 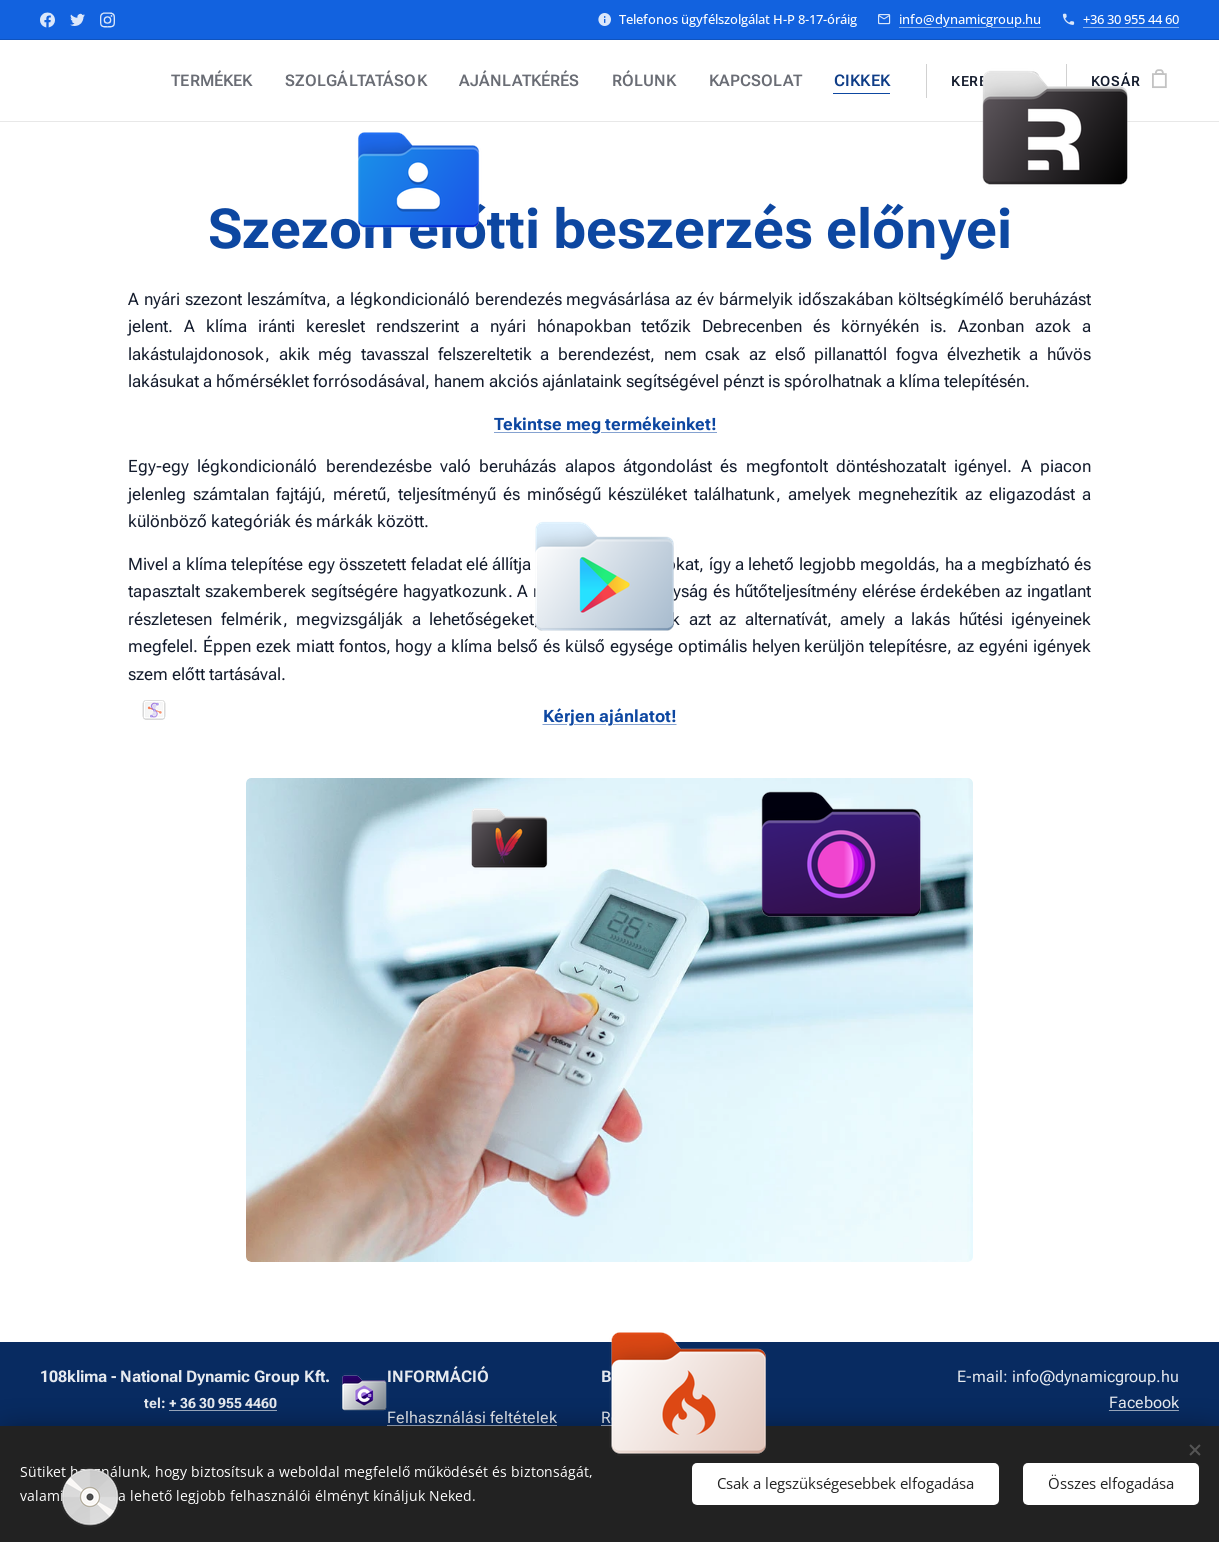 I want to click on open maven project folder, so click(x=509, y=840).